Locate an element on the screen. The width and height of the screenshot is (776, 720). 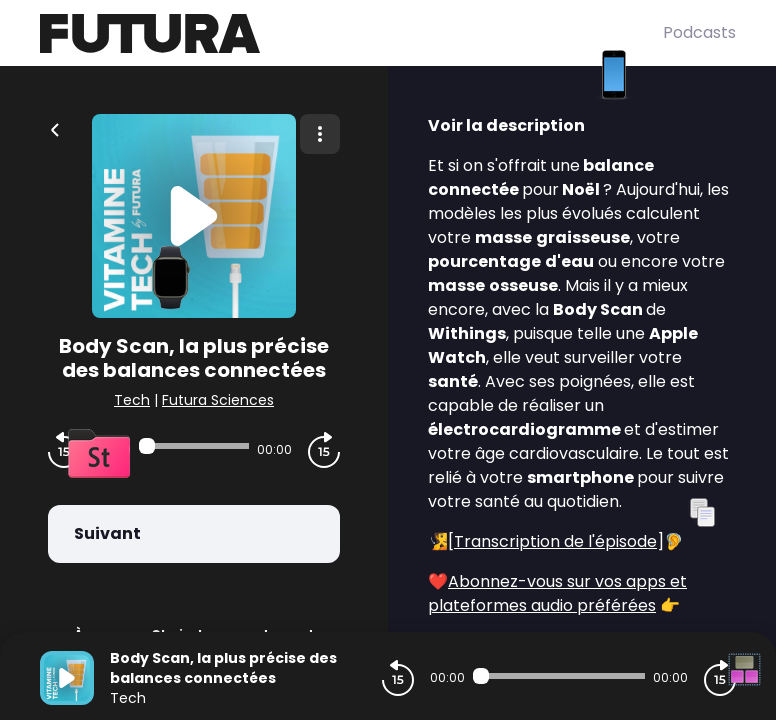
apple watch series 7 device icon is located at coordinates (170, 277).